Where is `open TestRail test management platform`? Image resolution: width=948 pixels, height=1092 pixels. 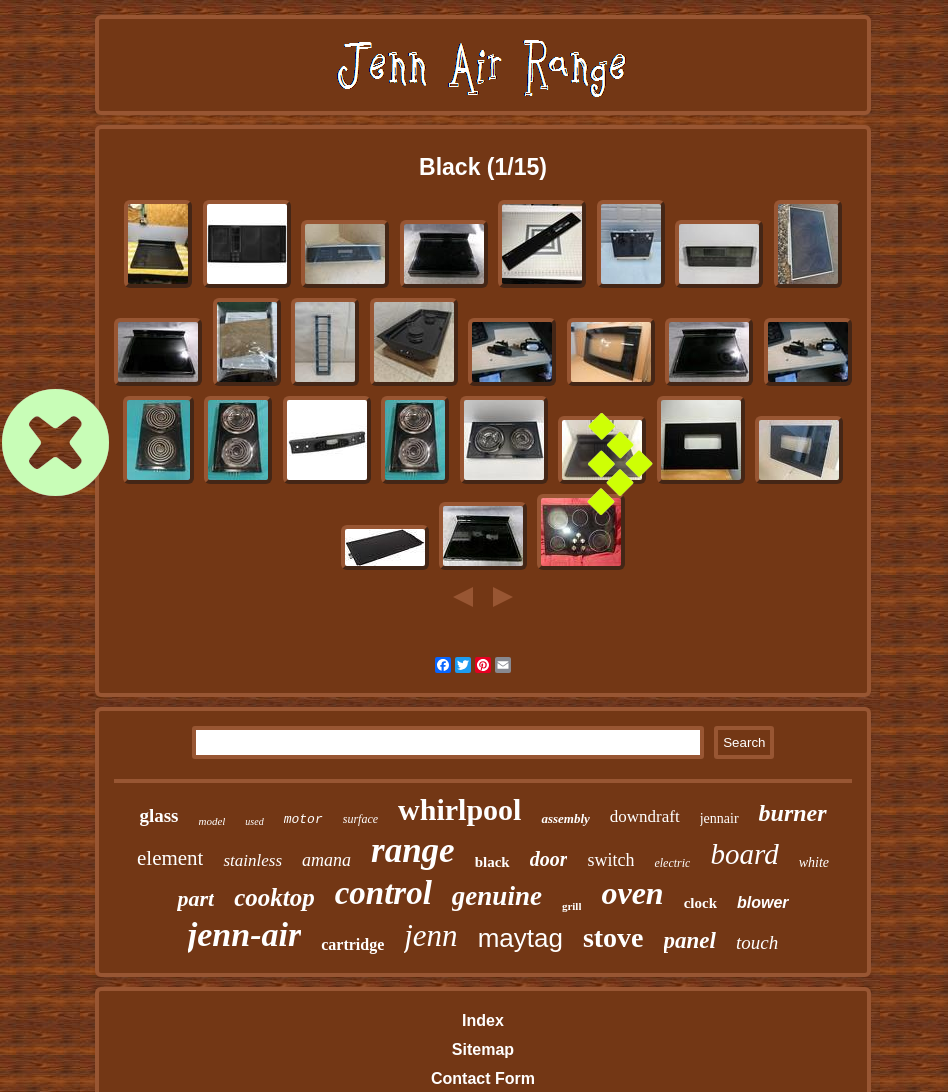
open TestRail test management platform is located at coordinates (620, 464).